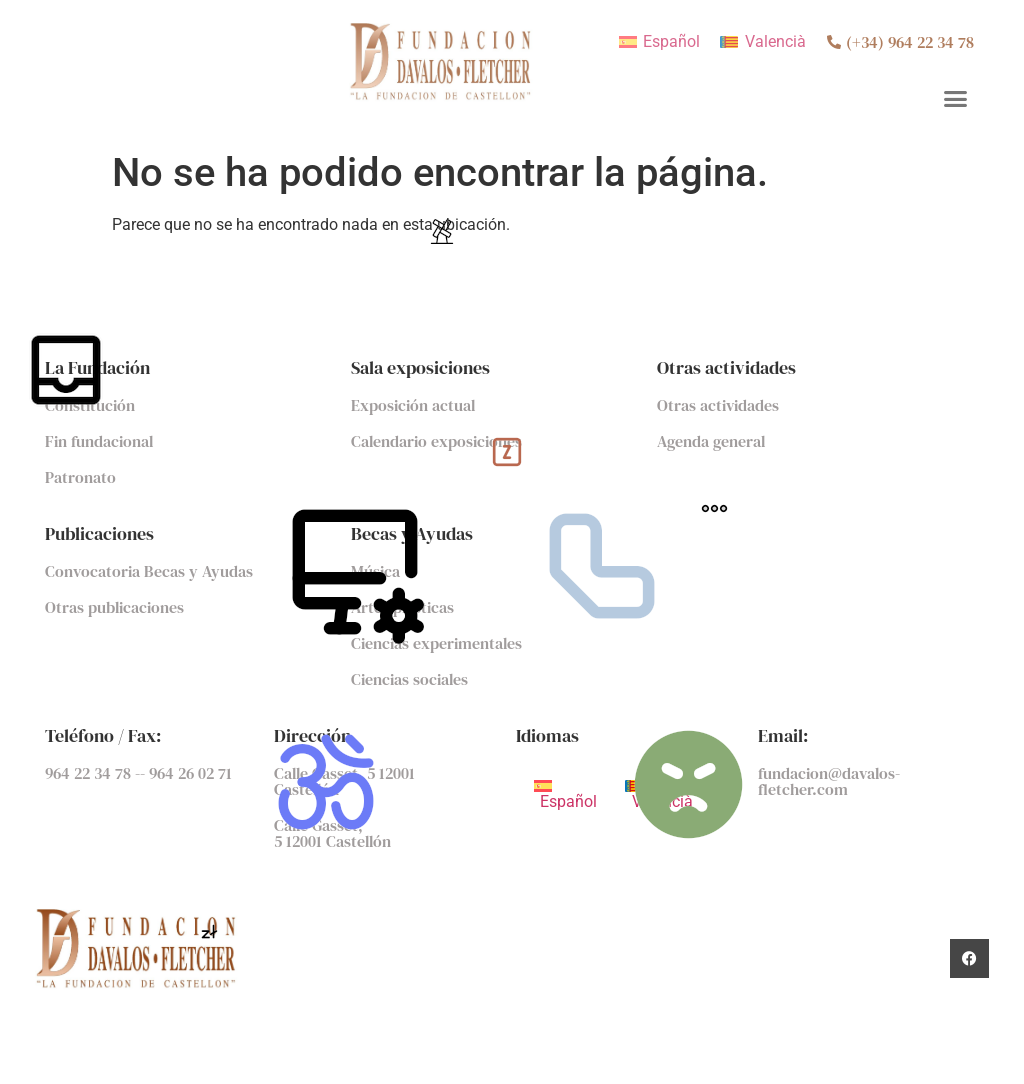  Describe the element at coordinates (602, 566) in the screenshot. I see `set corner style to bevel join` at that location.